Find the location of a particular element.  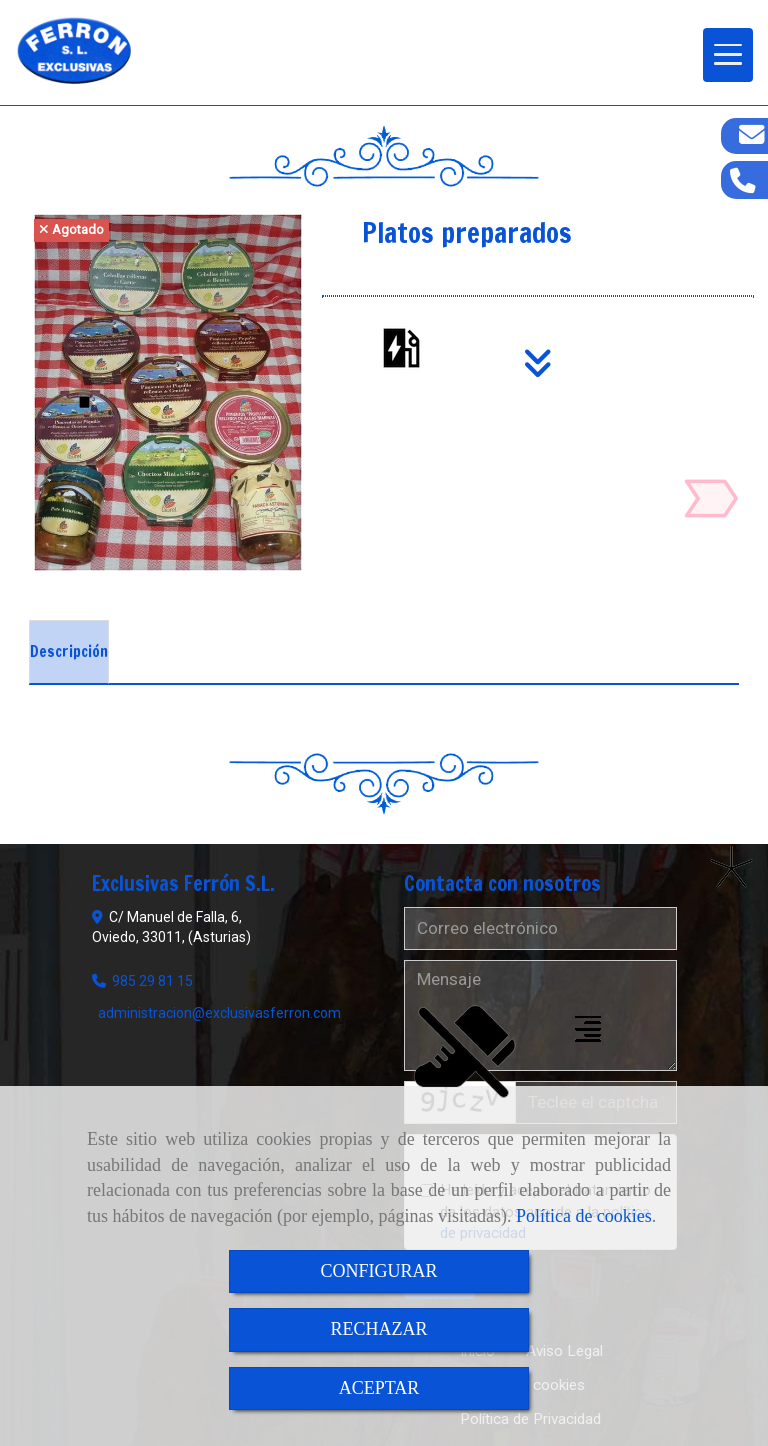

find nearby electric vehicle charging stations is located at coordinates (401, 348).